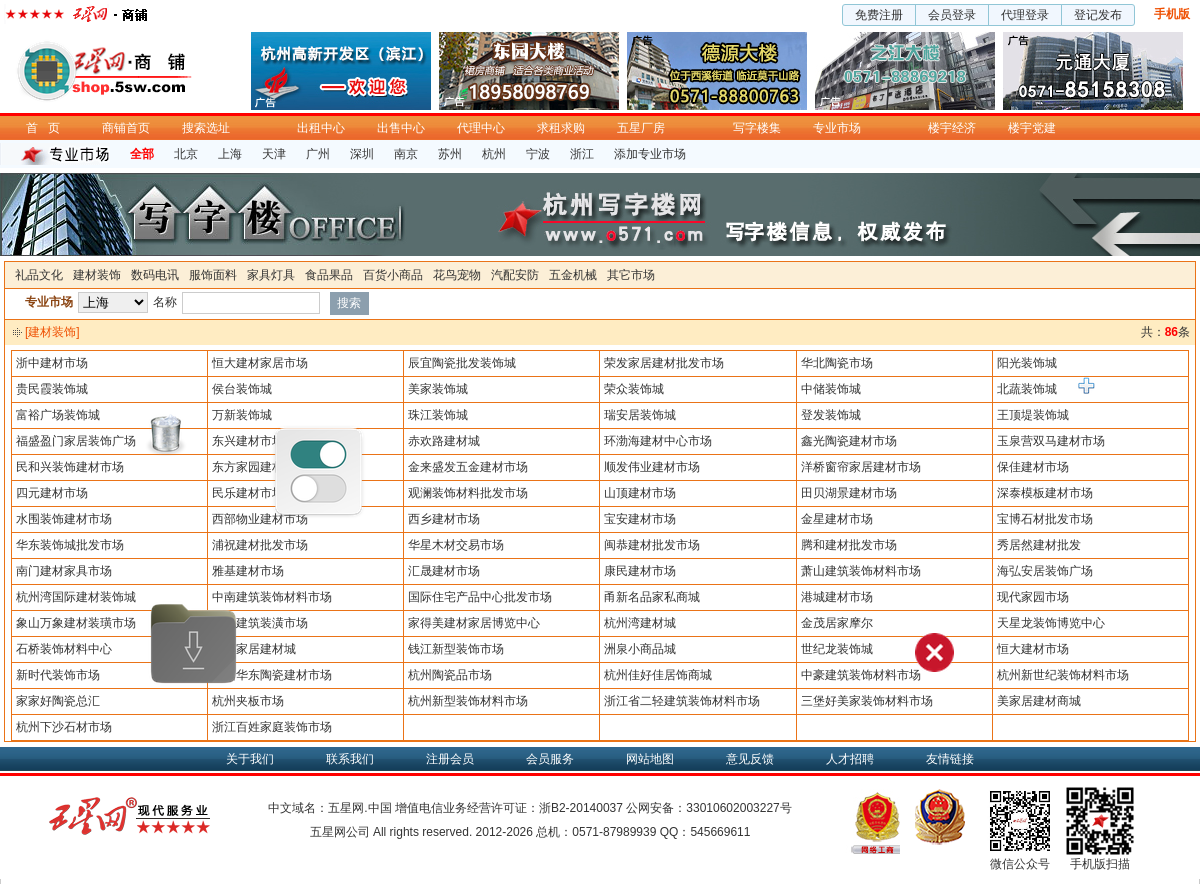 This screenshot has width=1200, height=884. I want to click on dismiss or cancel a dialog, so click(934, 652).